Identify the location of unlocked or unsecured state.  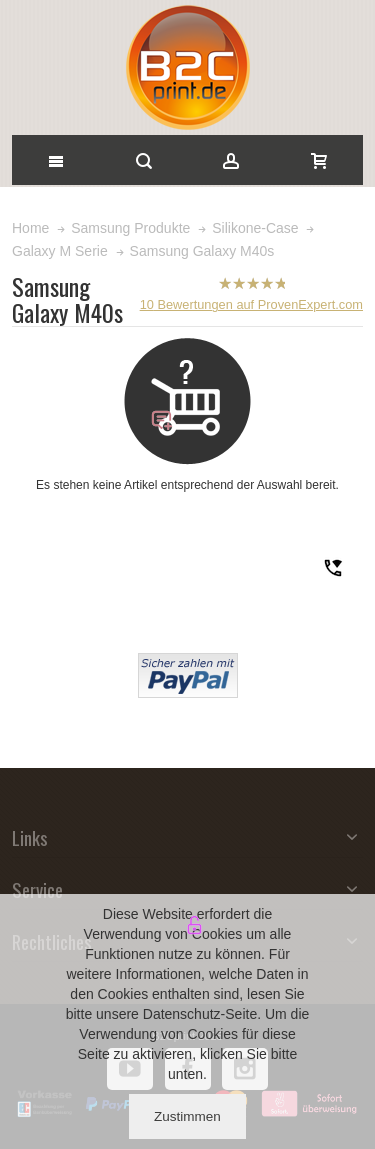
(194, 925).